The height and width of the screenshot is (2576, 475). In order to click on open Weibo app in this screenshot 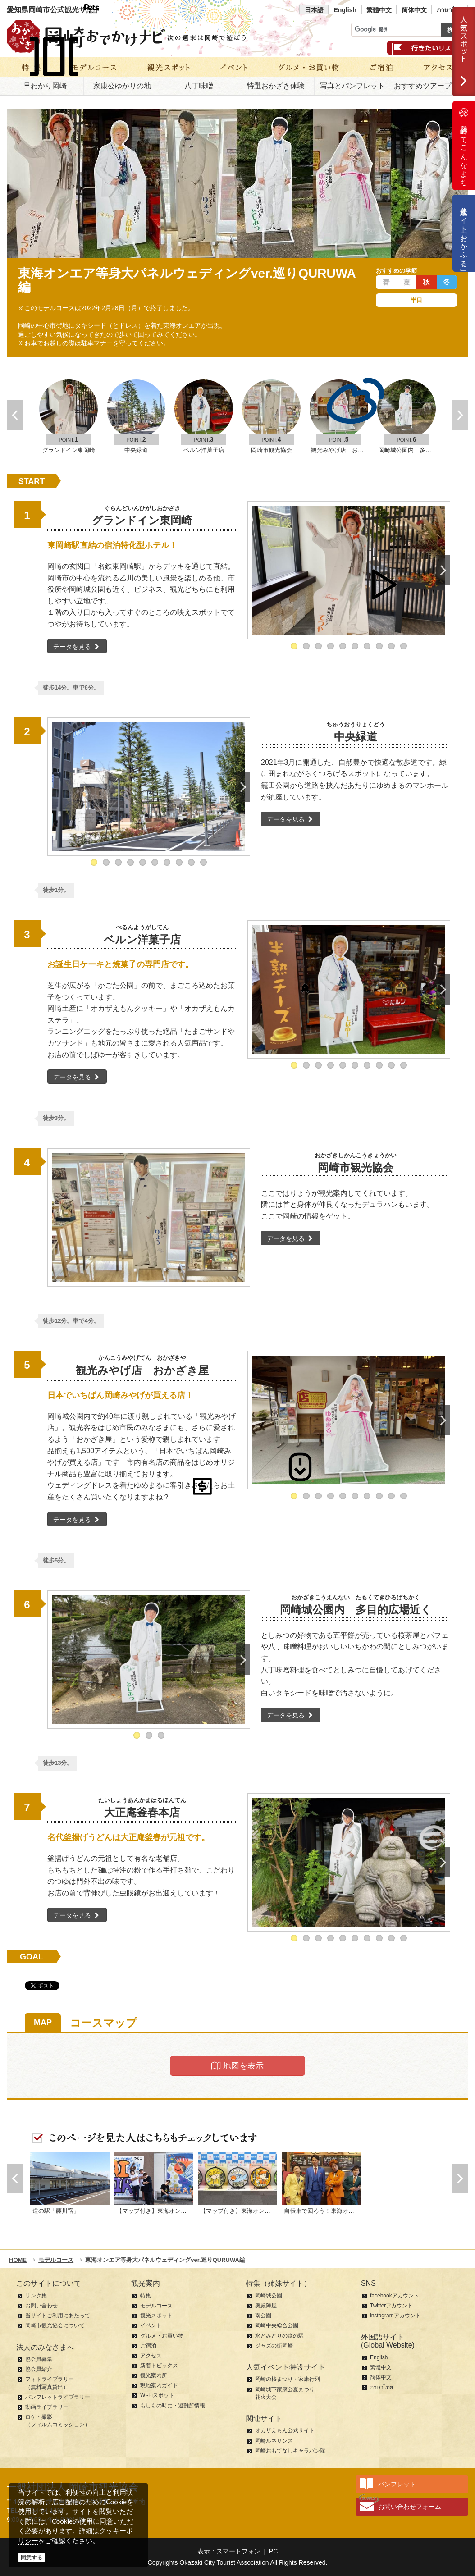, I will do `click(355, 401)`.